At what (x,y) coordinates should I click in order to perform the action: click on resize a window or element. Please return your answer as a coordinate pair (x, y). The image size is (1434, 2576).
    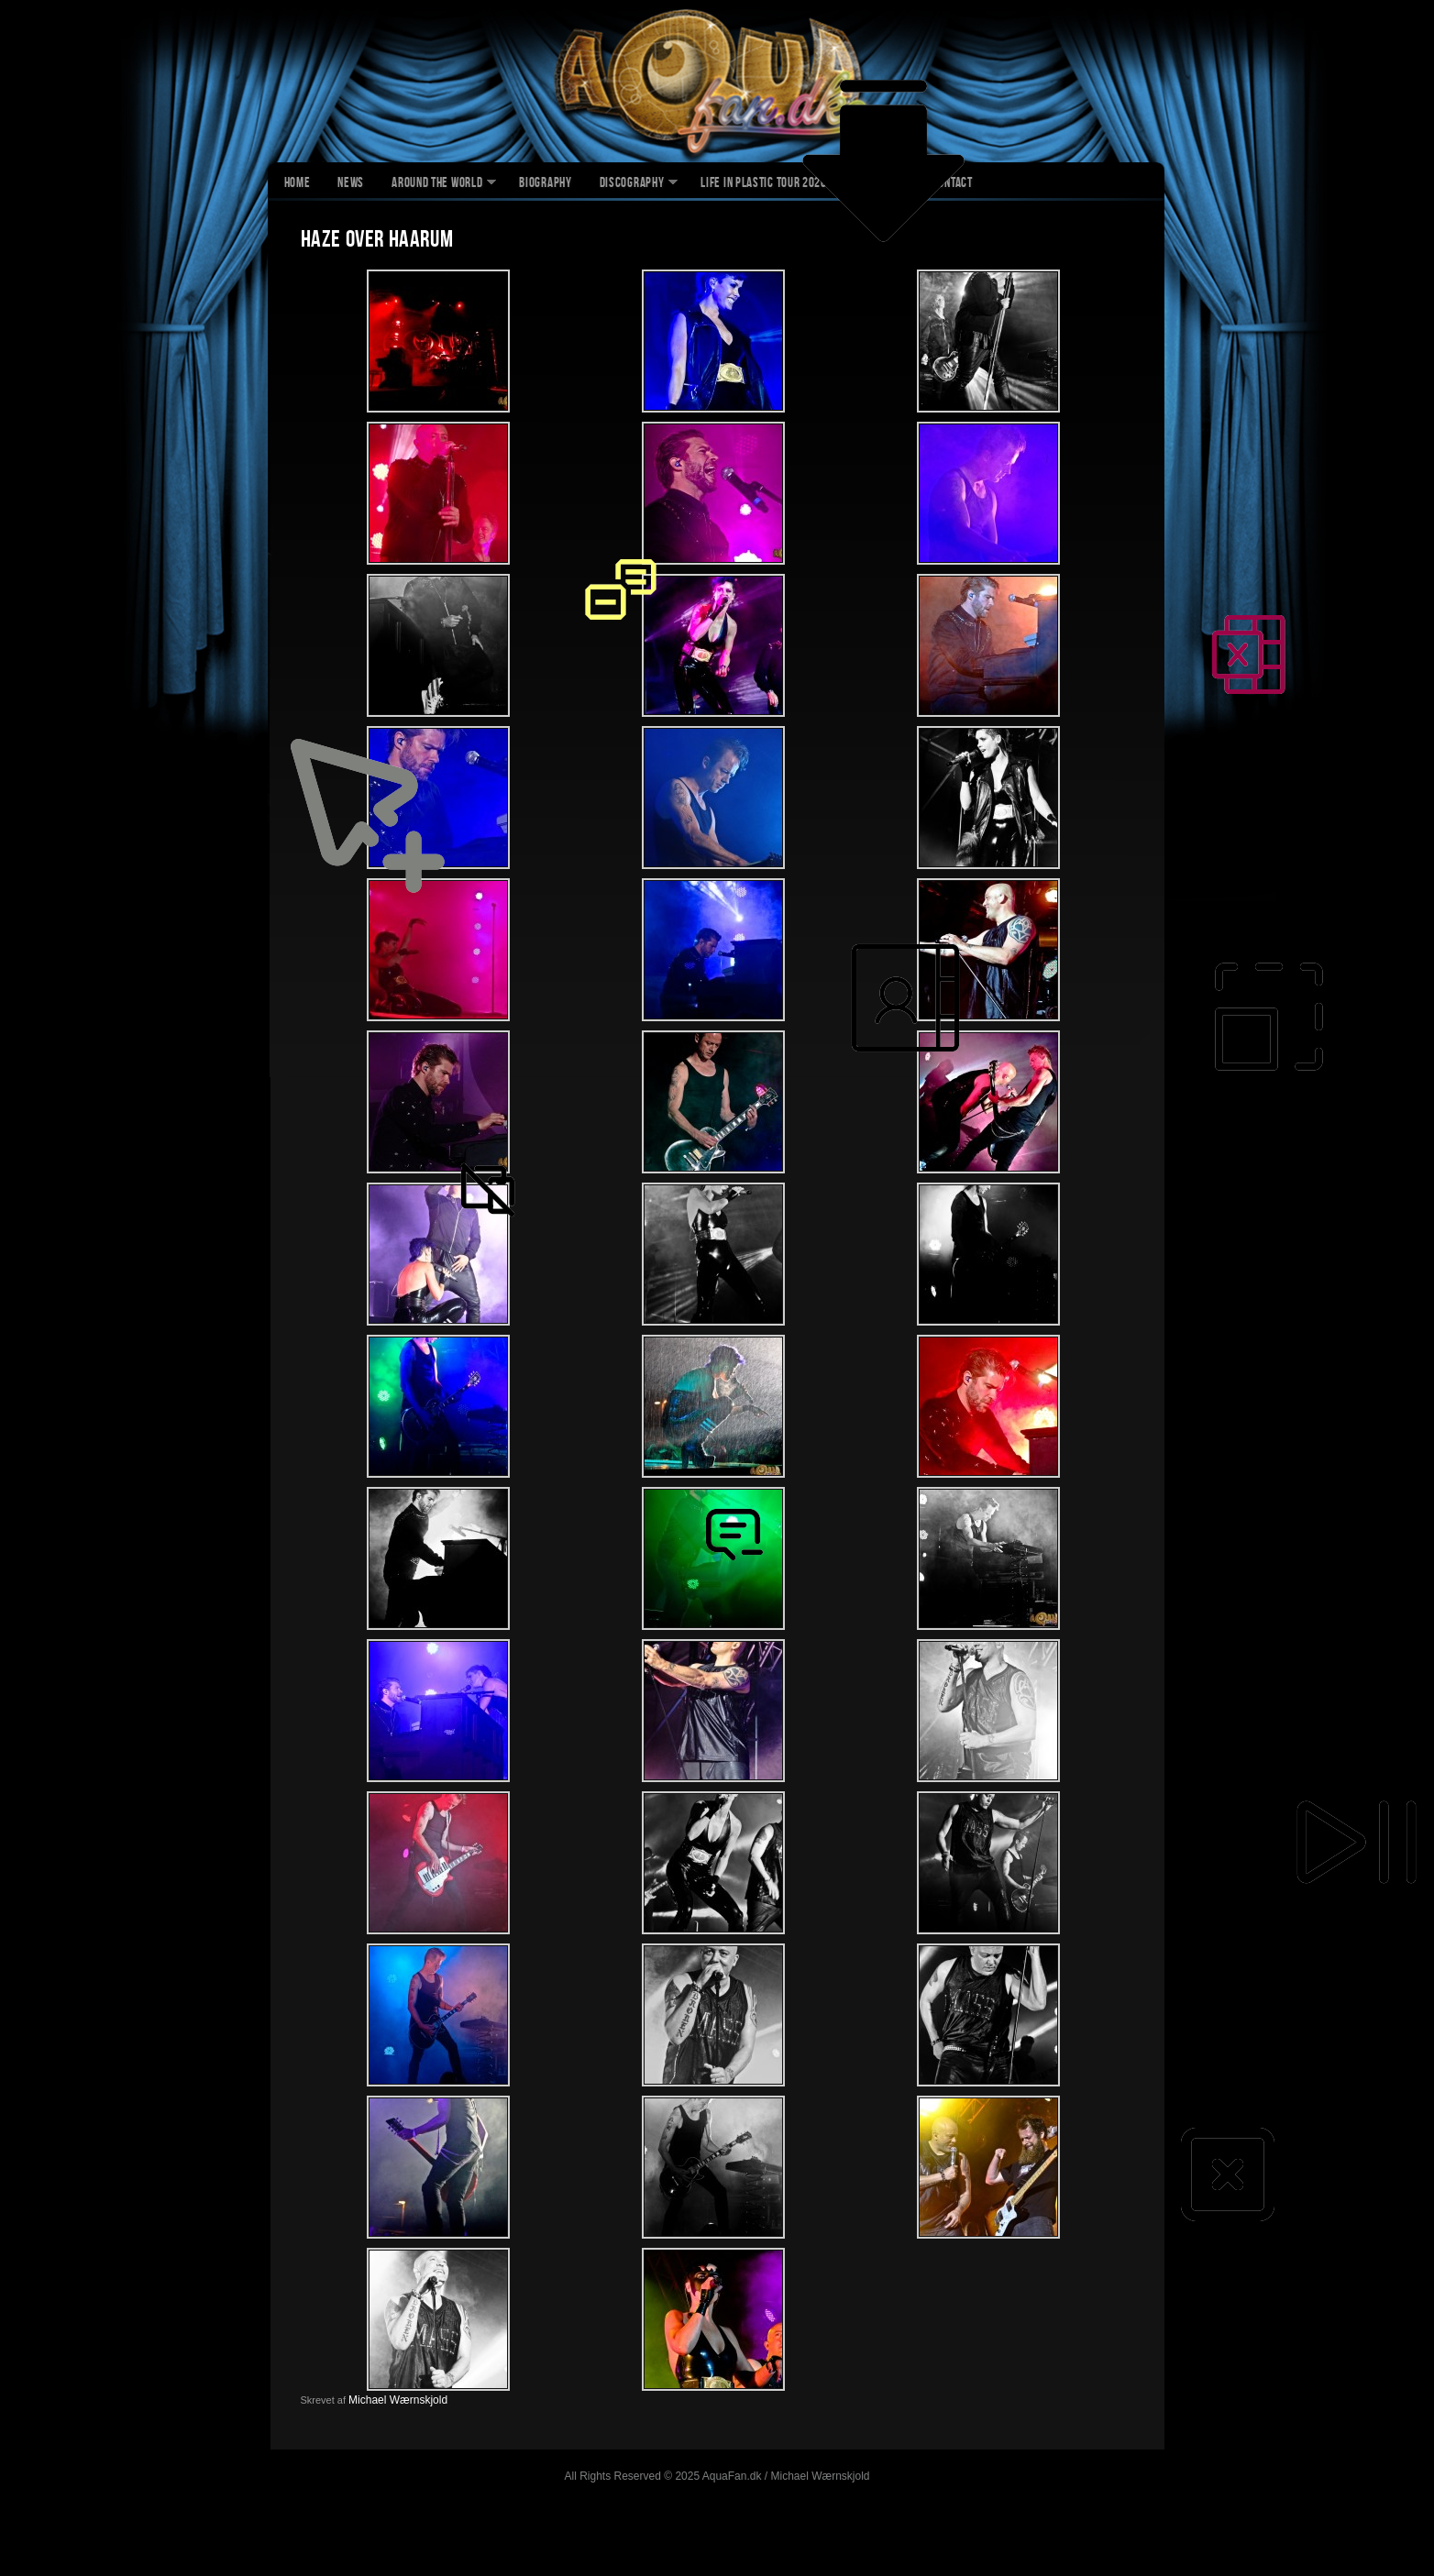
    Looking at the image, I should click on (1269, 1017).